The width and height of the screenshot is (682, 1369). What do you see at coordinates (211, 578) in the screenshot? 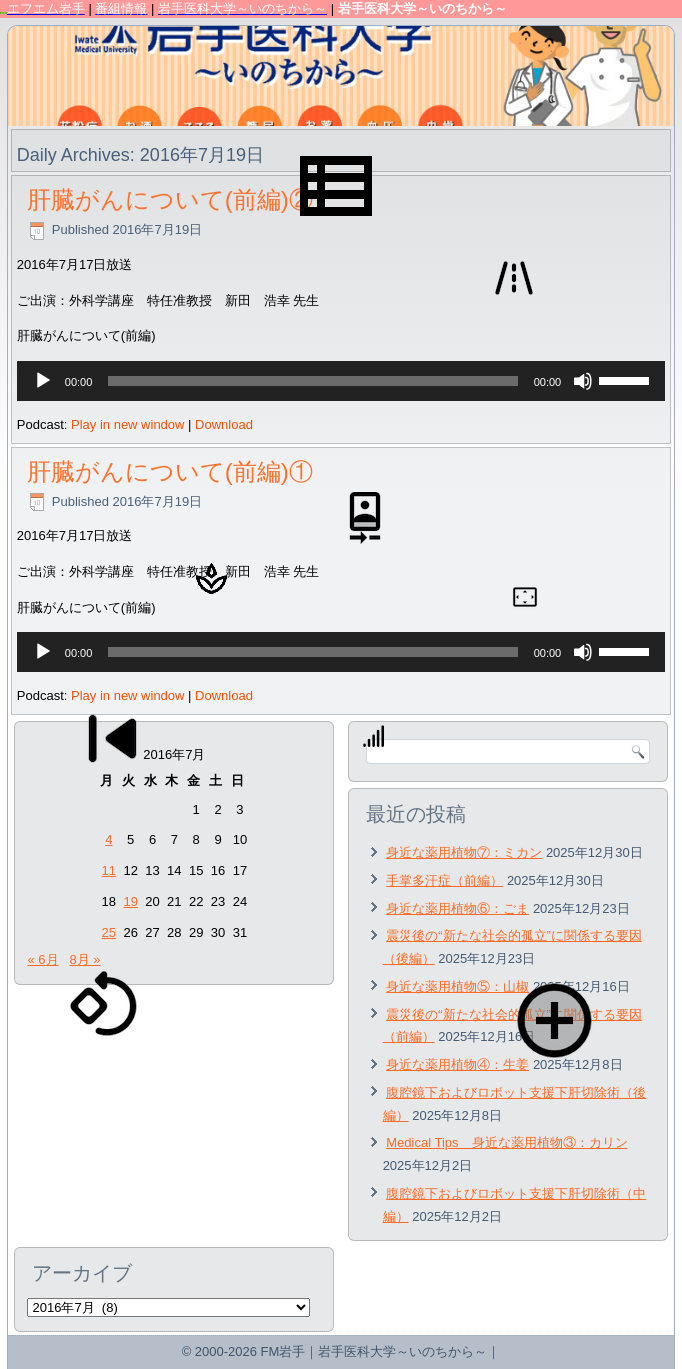
I see `access spa or wellness features` at bounding box center [211, 578].